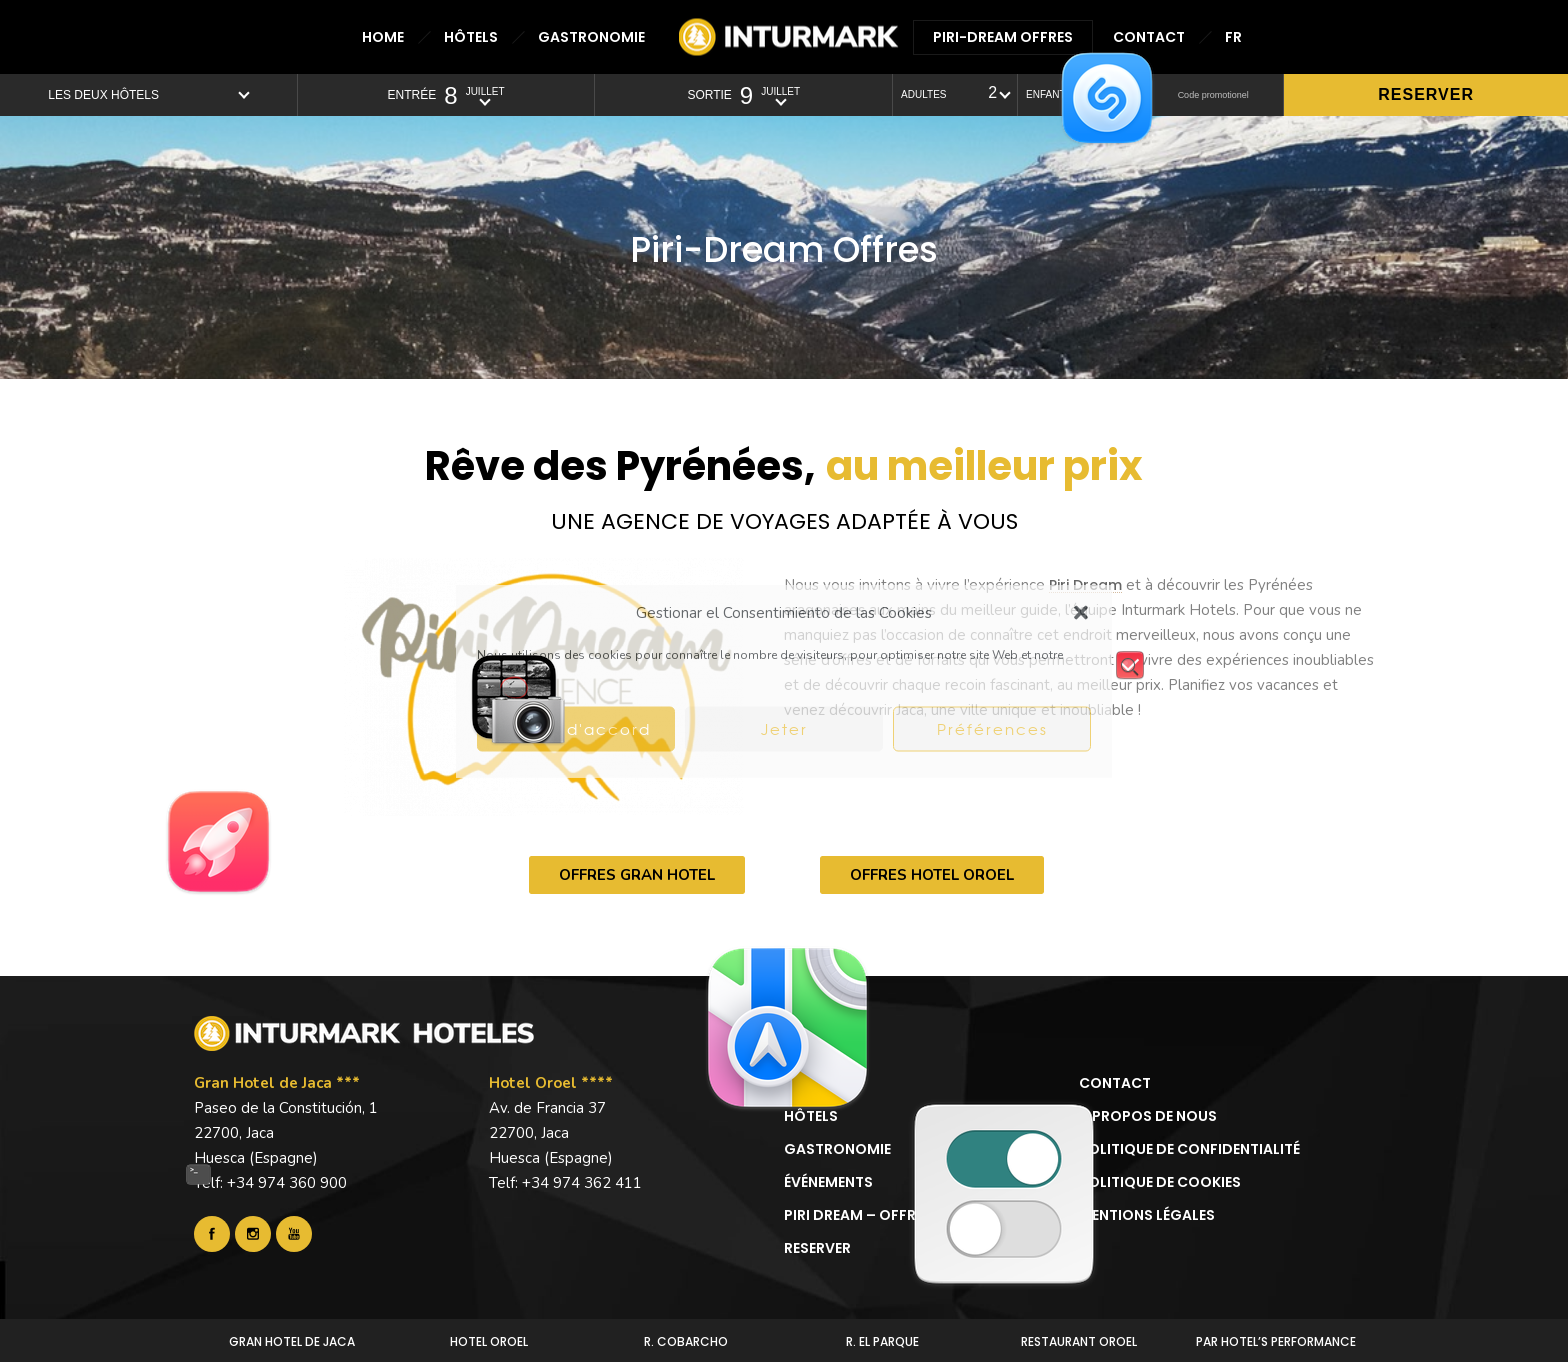  What do you see at coordinates (1130, 665) in the screenshot?
I see `open dconf editor settings application` at bounding box center [1130, 665].